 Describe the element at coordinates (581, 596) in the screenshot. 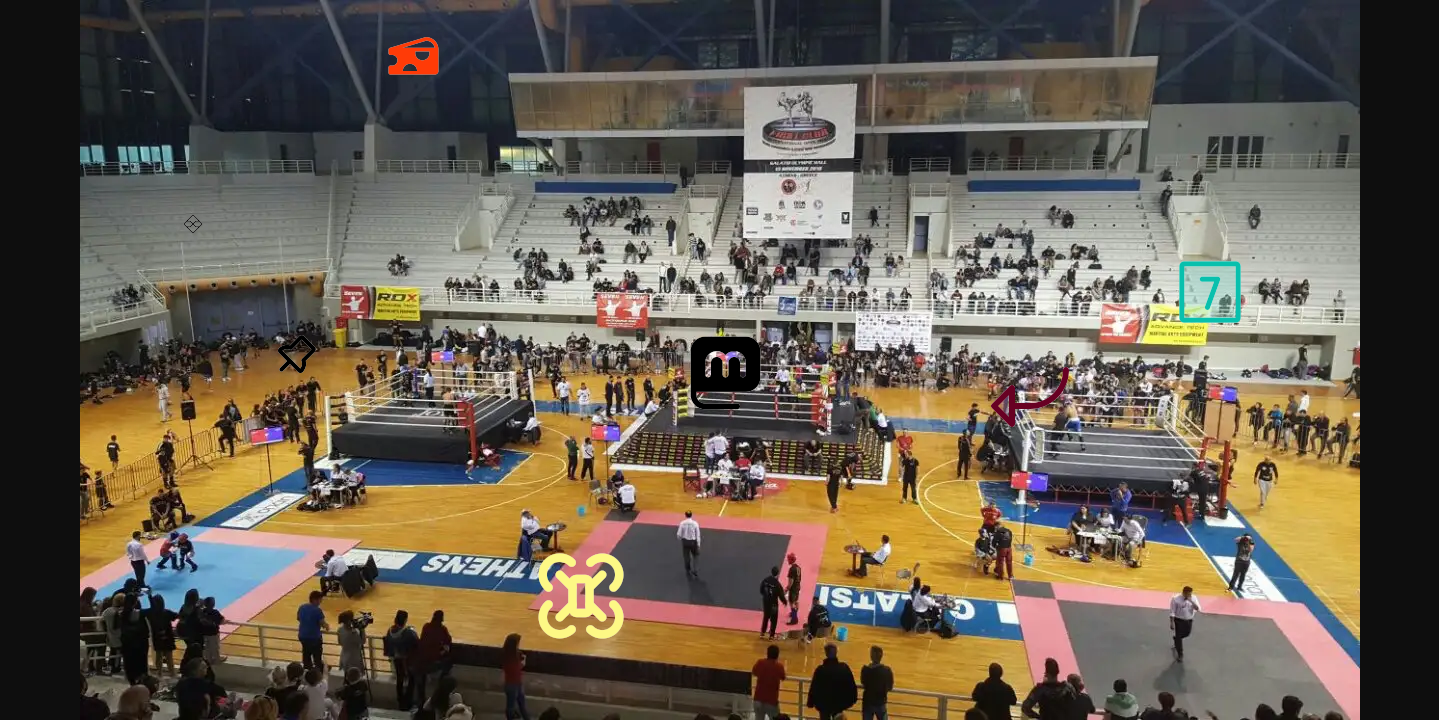

I see `access drone controls` at that location.